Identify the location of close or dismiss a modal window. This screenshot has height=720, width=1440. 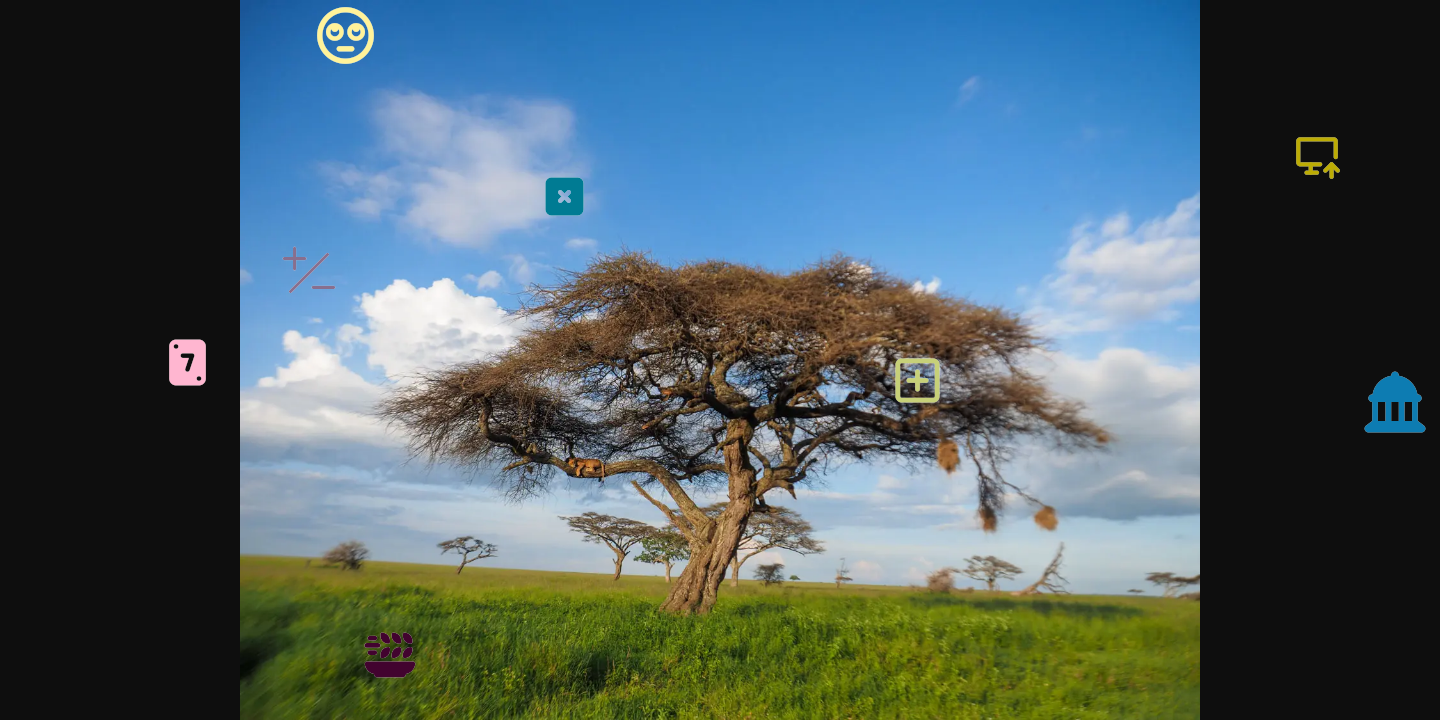
(564, 196).